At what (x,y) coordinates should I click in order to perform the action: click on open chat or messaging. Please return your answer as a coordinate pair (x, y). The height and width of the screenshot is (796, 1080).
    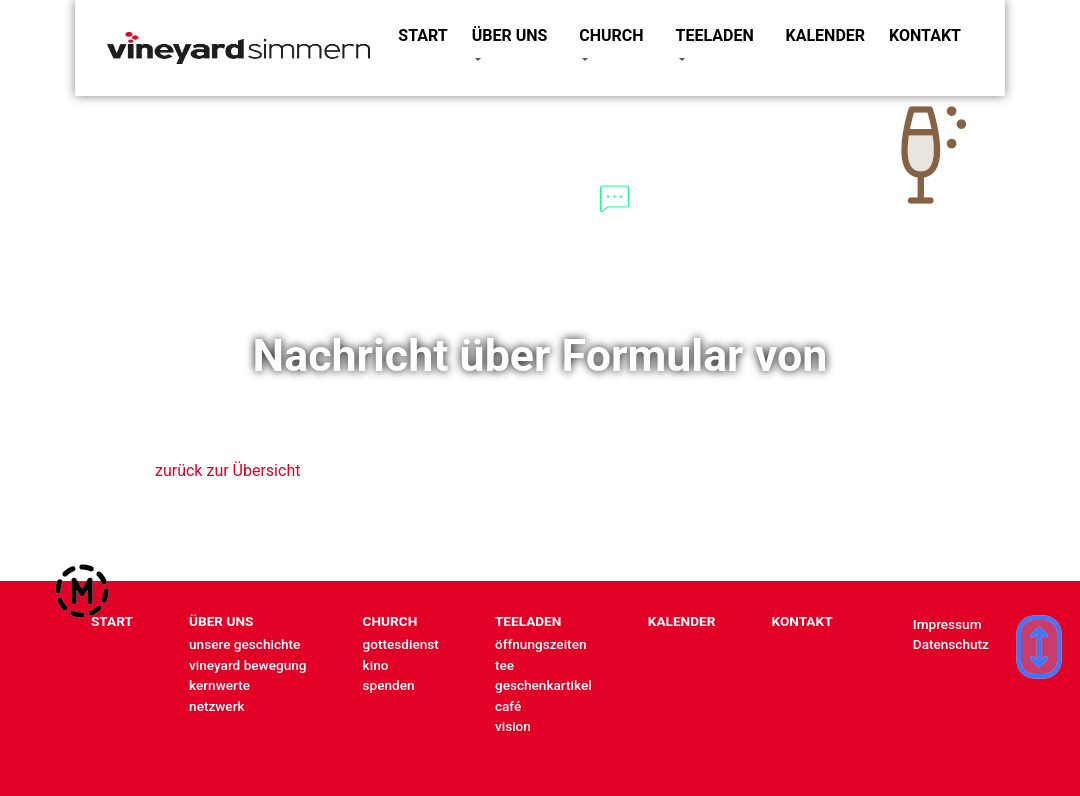
    Looking at the image, I should click on (614, 196).